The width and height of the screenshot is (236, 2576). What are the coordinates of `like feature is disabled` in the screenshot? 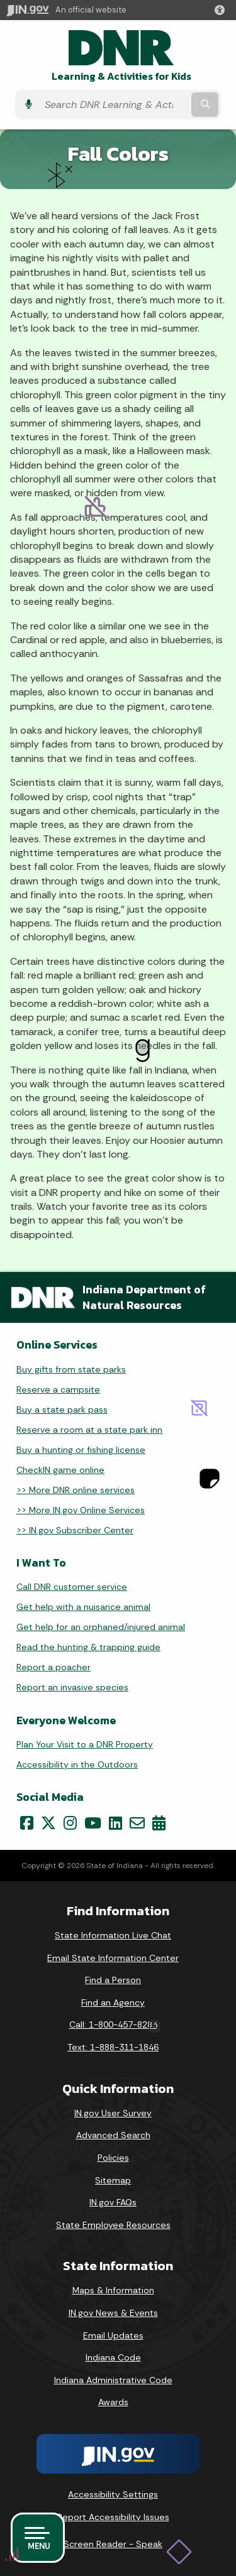 It's located at (96, 507).